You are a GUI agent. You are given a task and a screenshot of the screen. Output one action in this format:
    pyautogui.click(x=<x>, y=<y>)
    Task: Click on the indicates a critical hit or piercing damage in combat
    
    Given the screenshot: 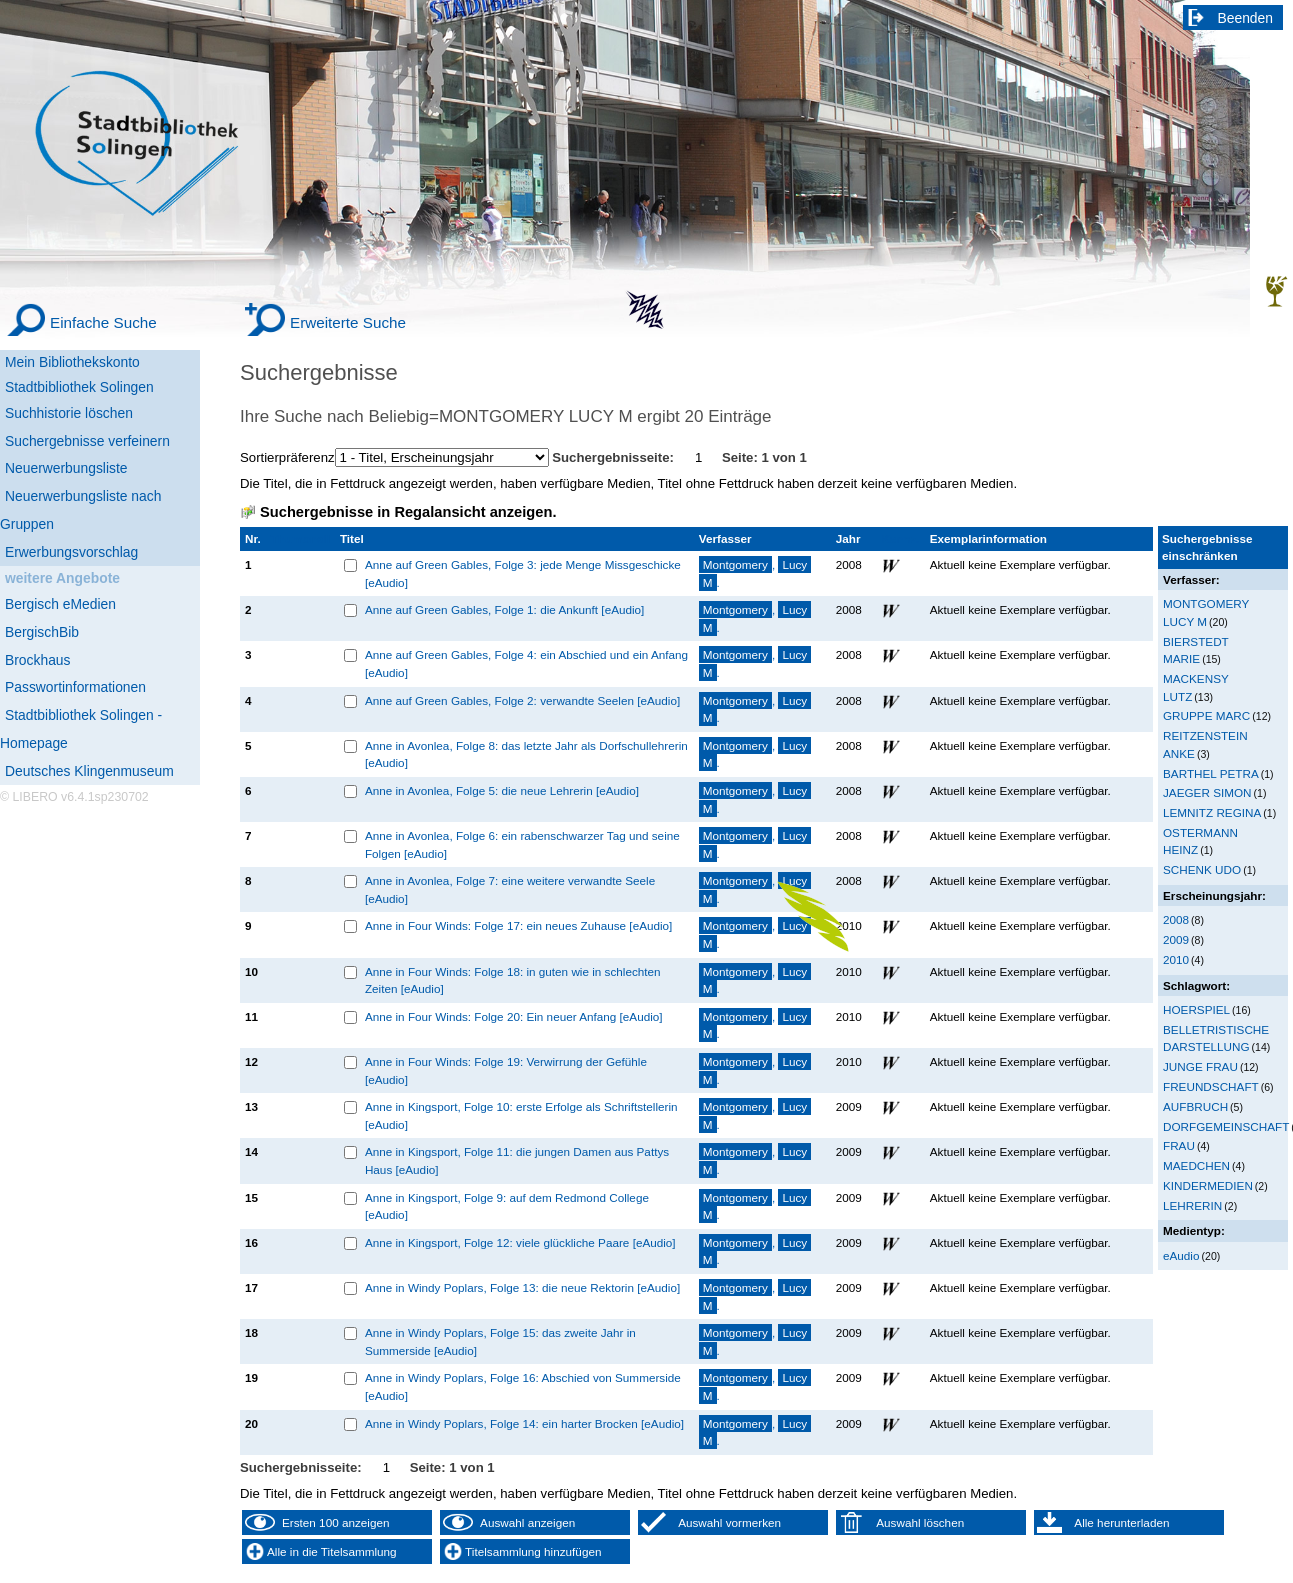 What is the action you would take?
    pyautogui.click(x=813, y=916)
    